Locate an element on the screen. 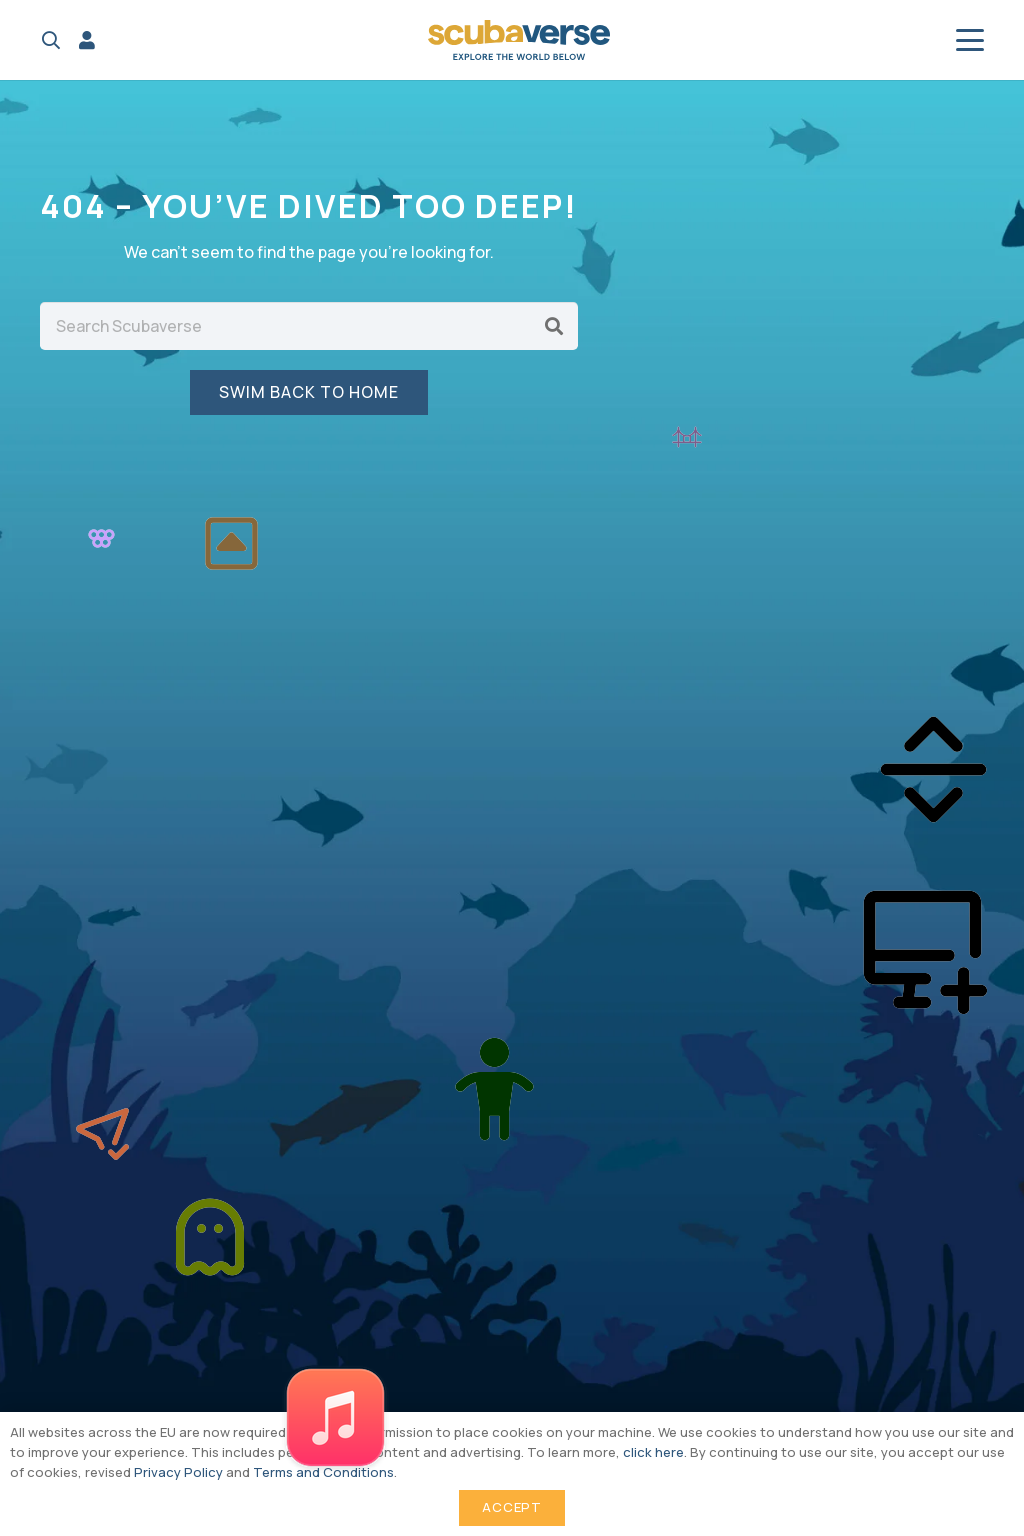 The height and width of the screenshot is (1536, 1024). location successfully shared is located at coordinates (103, 1134).